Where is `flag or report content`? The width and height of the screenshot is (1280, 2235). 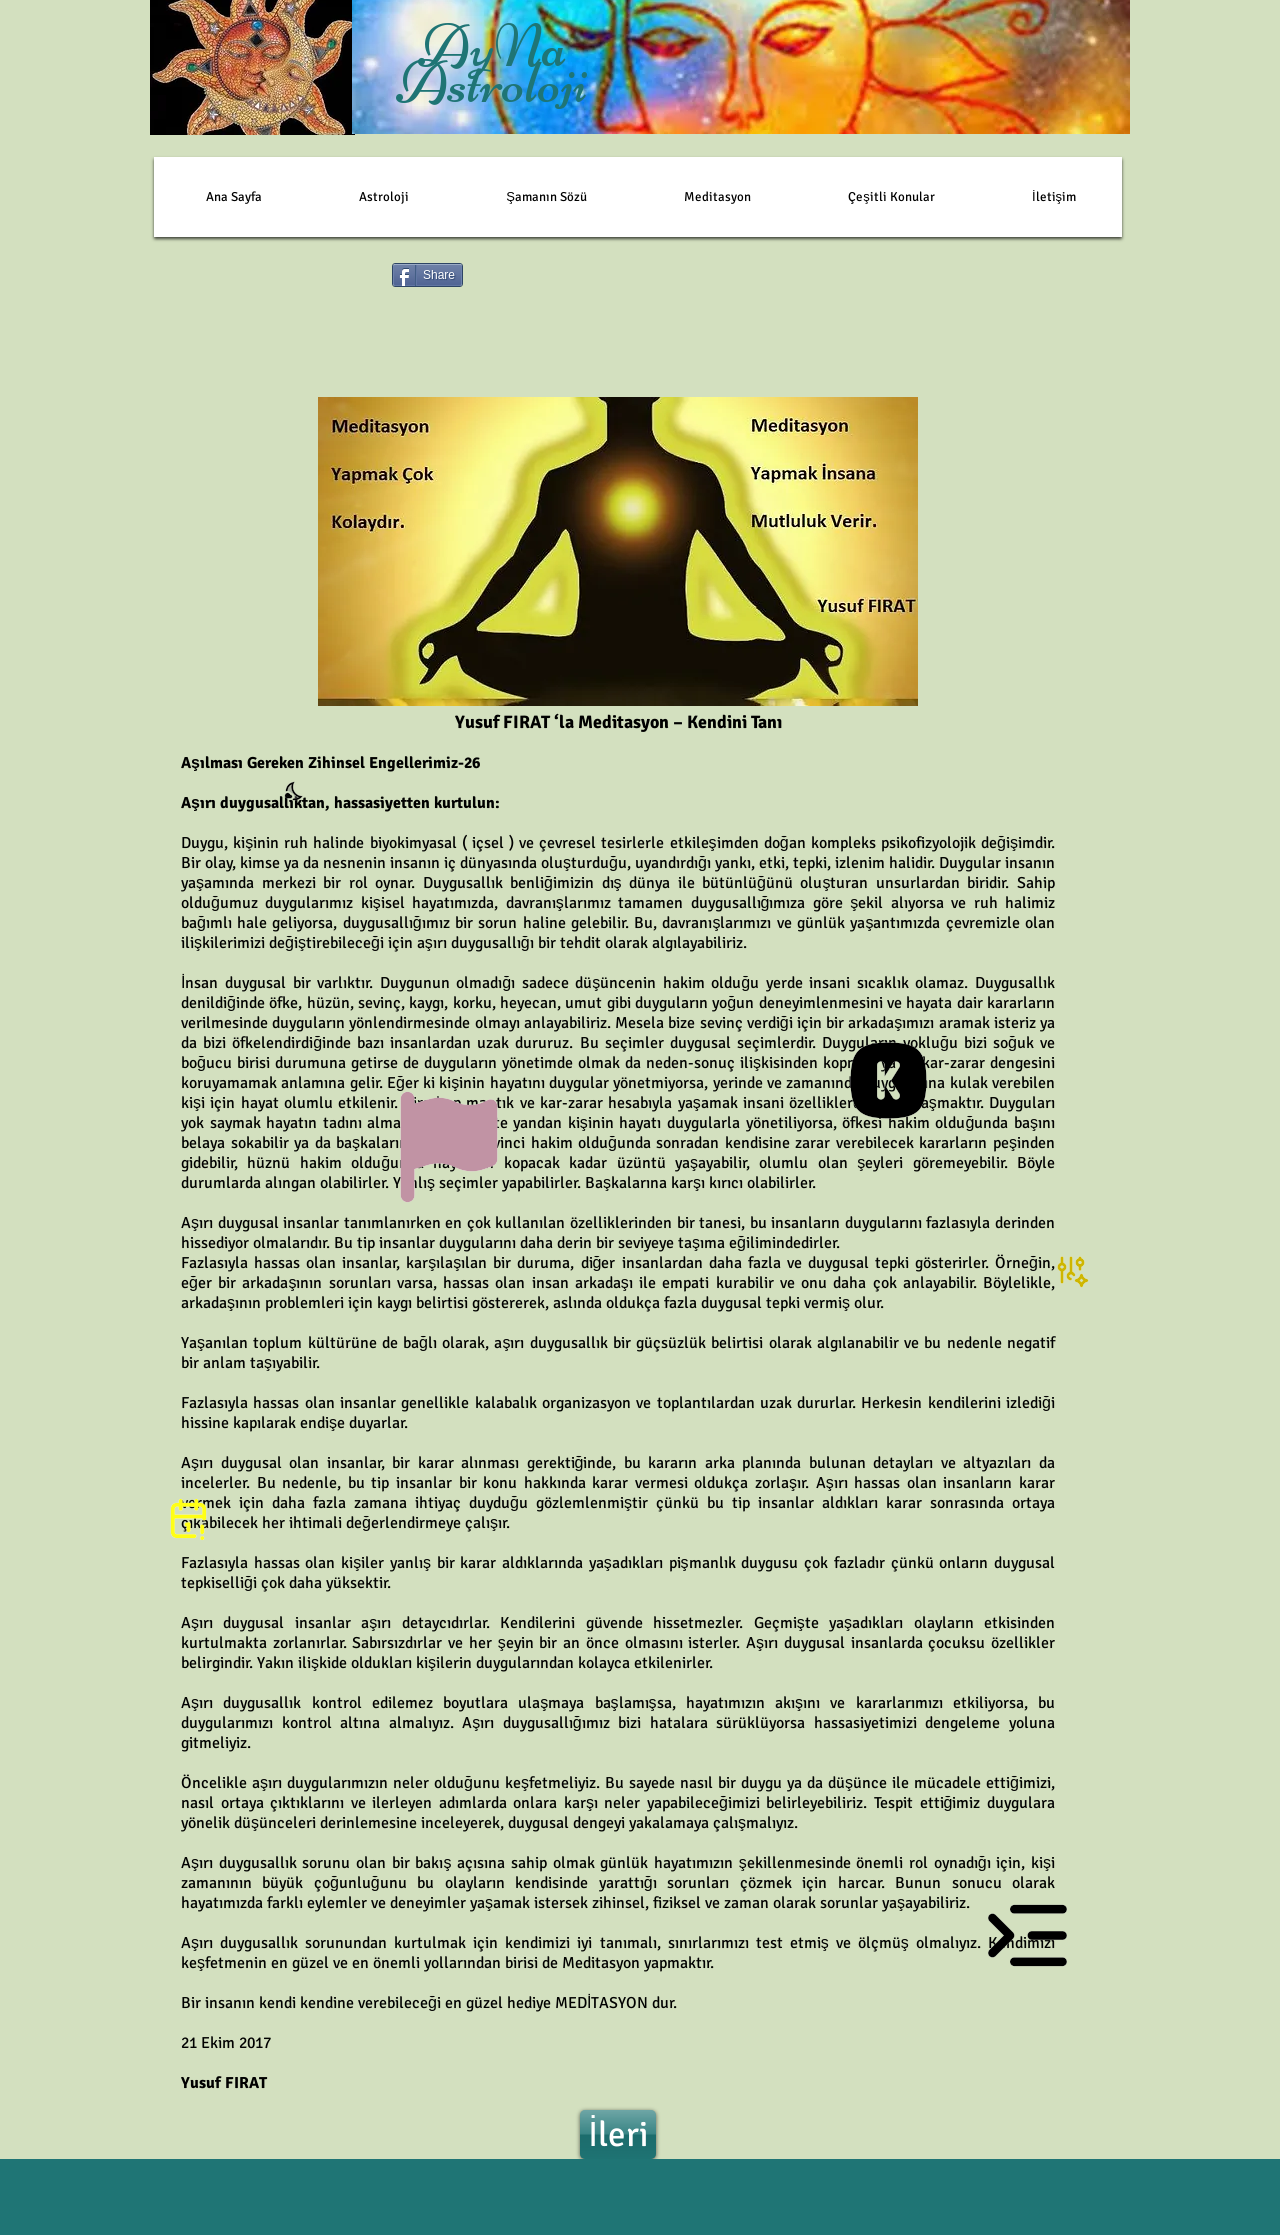
flag or report content is located at coordinates (449, 1147).